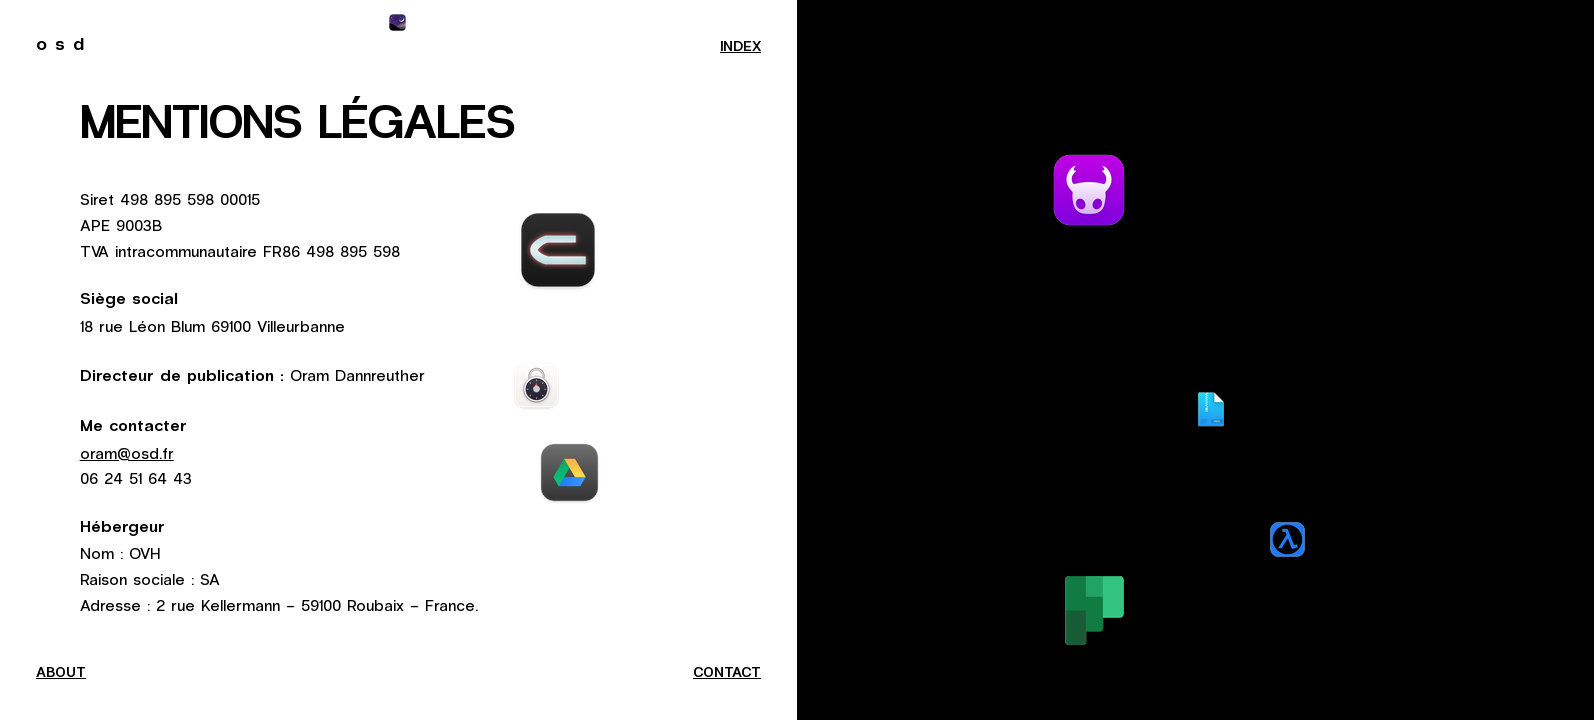  Describe the element at coordinates (1089, 190) in the screenshot. I see `launch hollow knight game` at that location.